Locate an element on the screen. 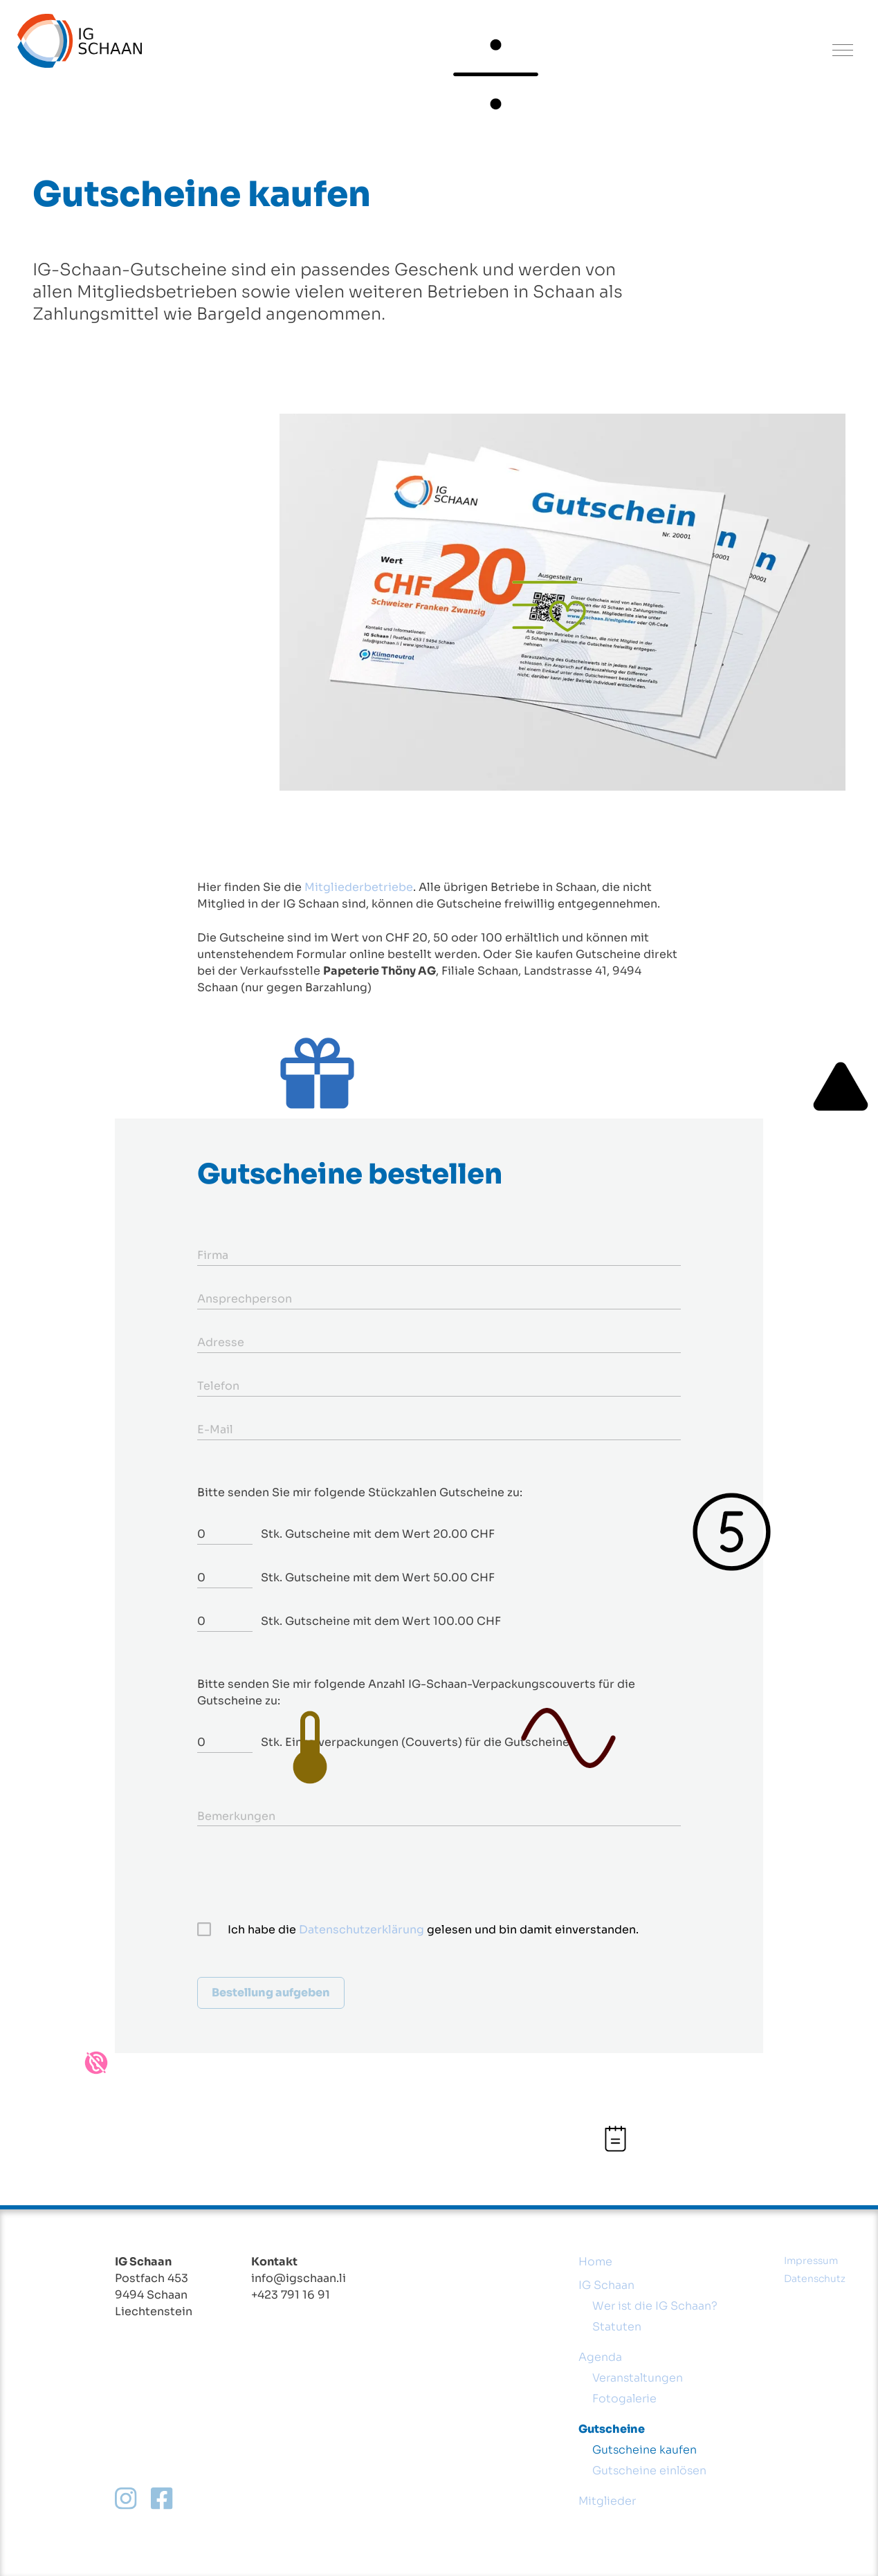 The image size is (878, 2576). indicates step 5 in a multi-step process is located at coordinates (731, 1531).